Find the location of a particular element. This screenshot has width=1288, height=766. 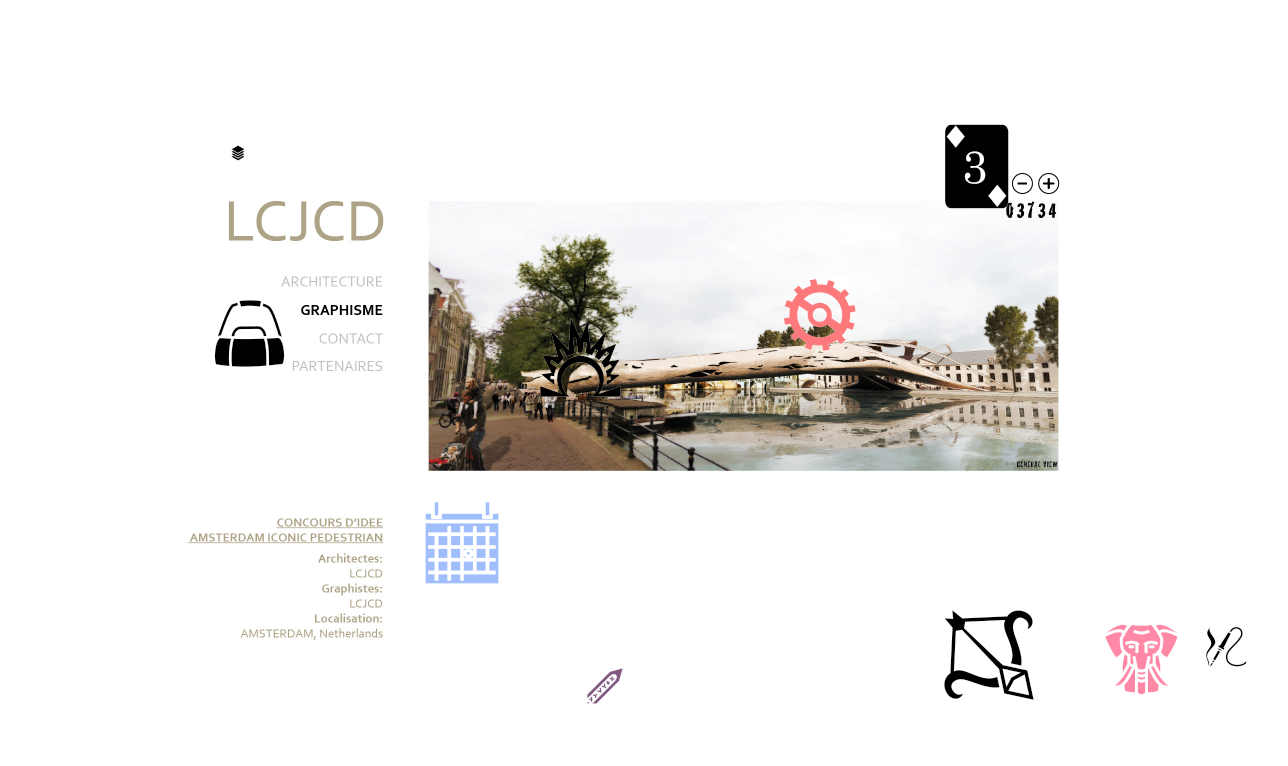

select bow and arrow weapon is located at coordinates (989, 655).